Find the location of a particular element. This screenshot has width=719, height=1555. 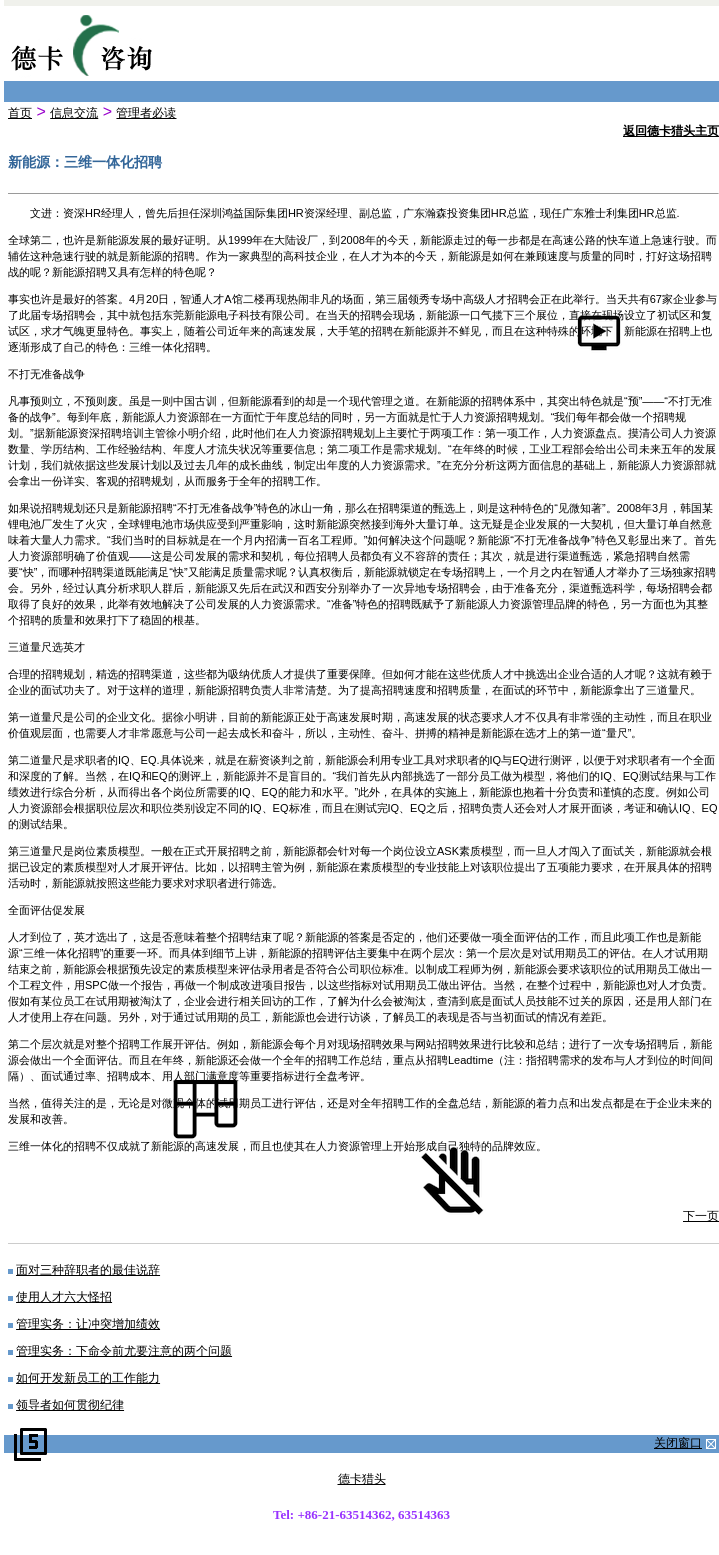

open kanban board view is located at coordinates (205, 1106).